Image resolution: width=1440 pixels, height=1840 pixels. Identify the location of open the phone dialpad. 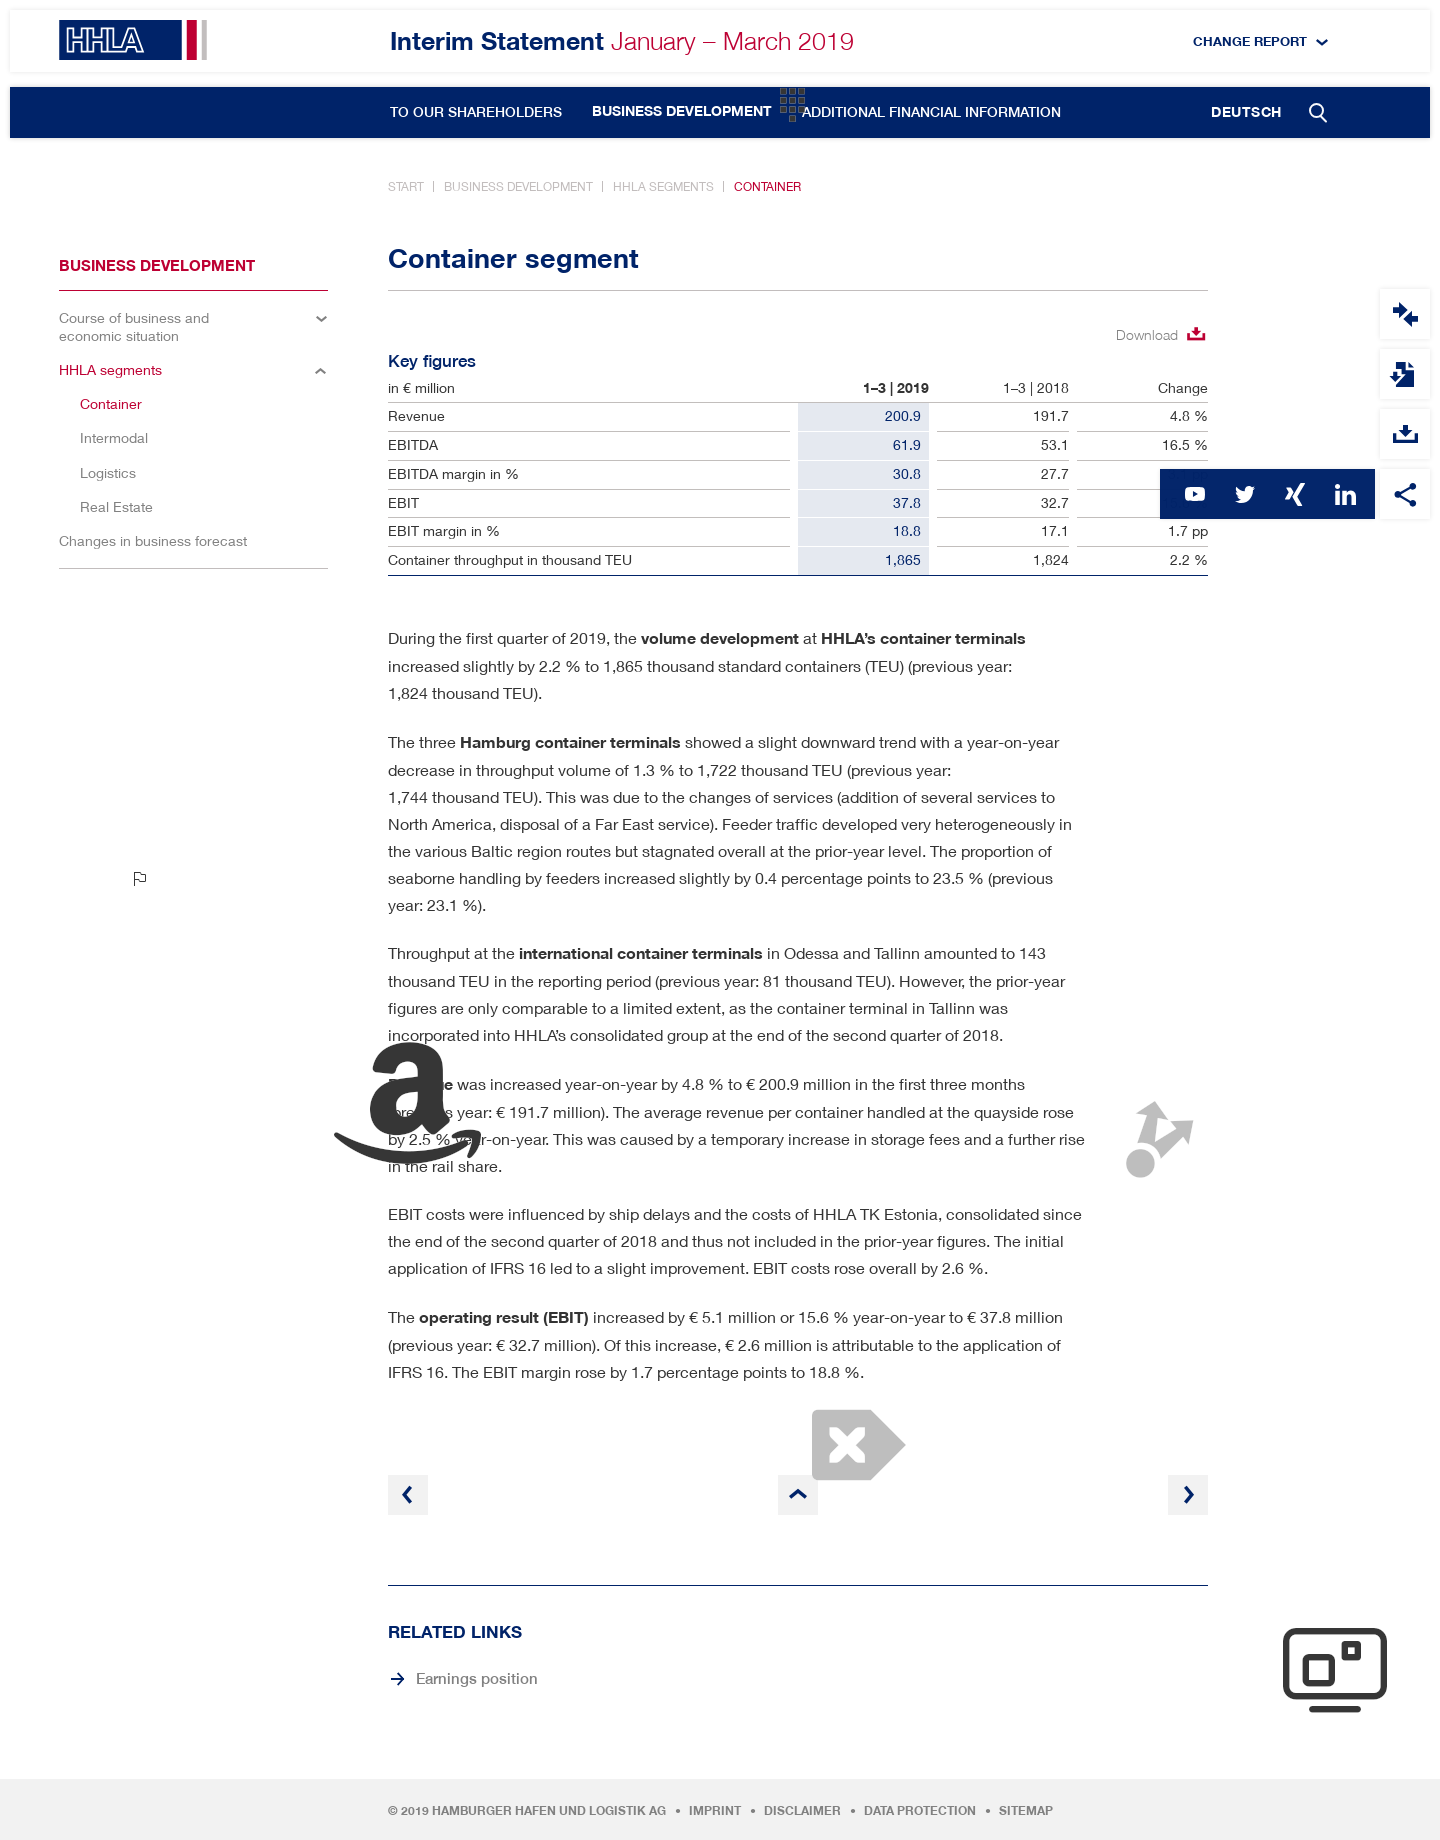
(792, 106).